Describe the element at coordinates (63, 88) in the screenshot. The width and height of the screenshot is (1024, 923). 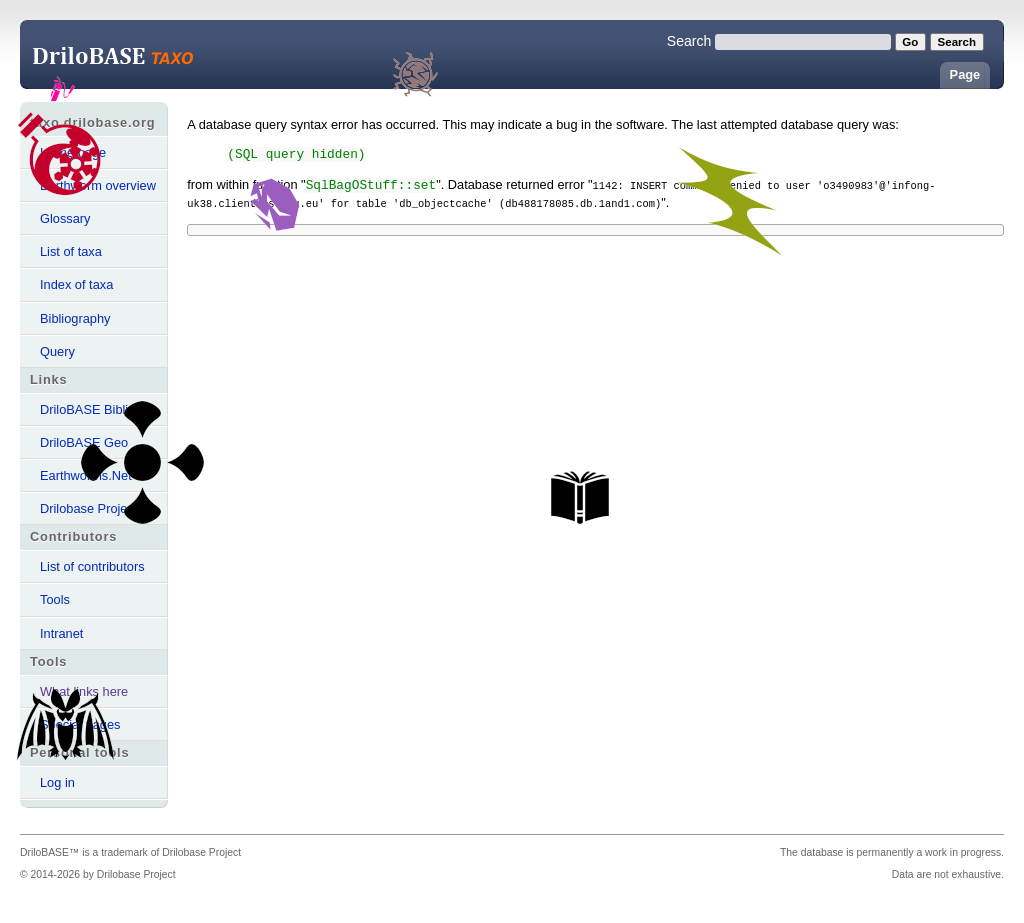
I see `access fire safety equipment or information` at that location.